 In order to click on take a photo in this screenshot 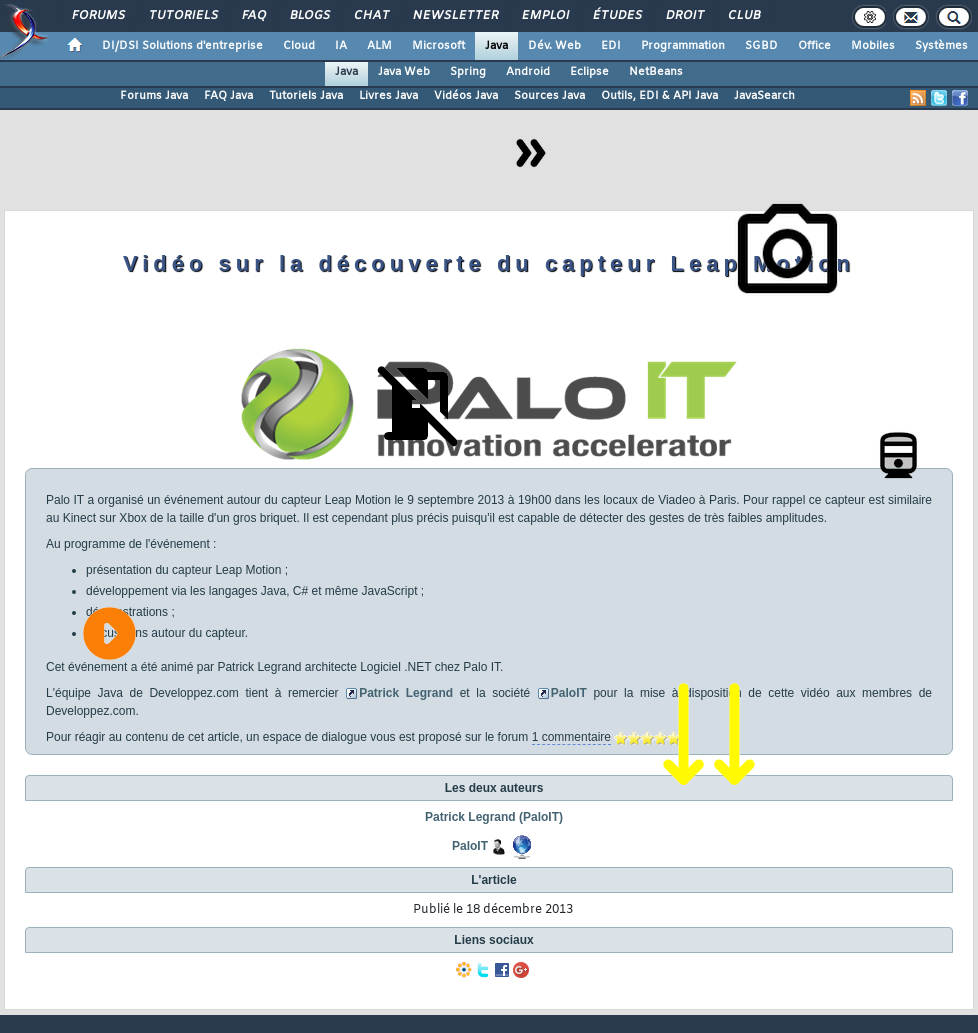, I will do `click(787, 253)`.